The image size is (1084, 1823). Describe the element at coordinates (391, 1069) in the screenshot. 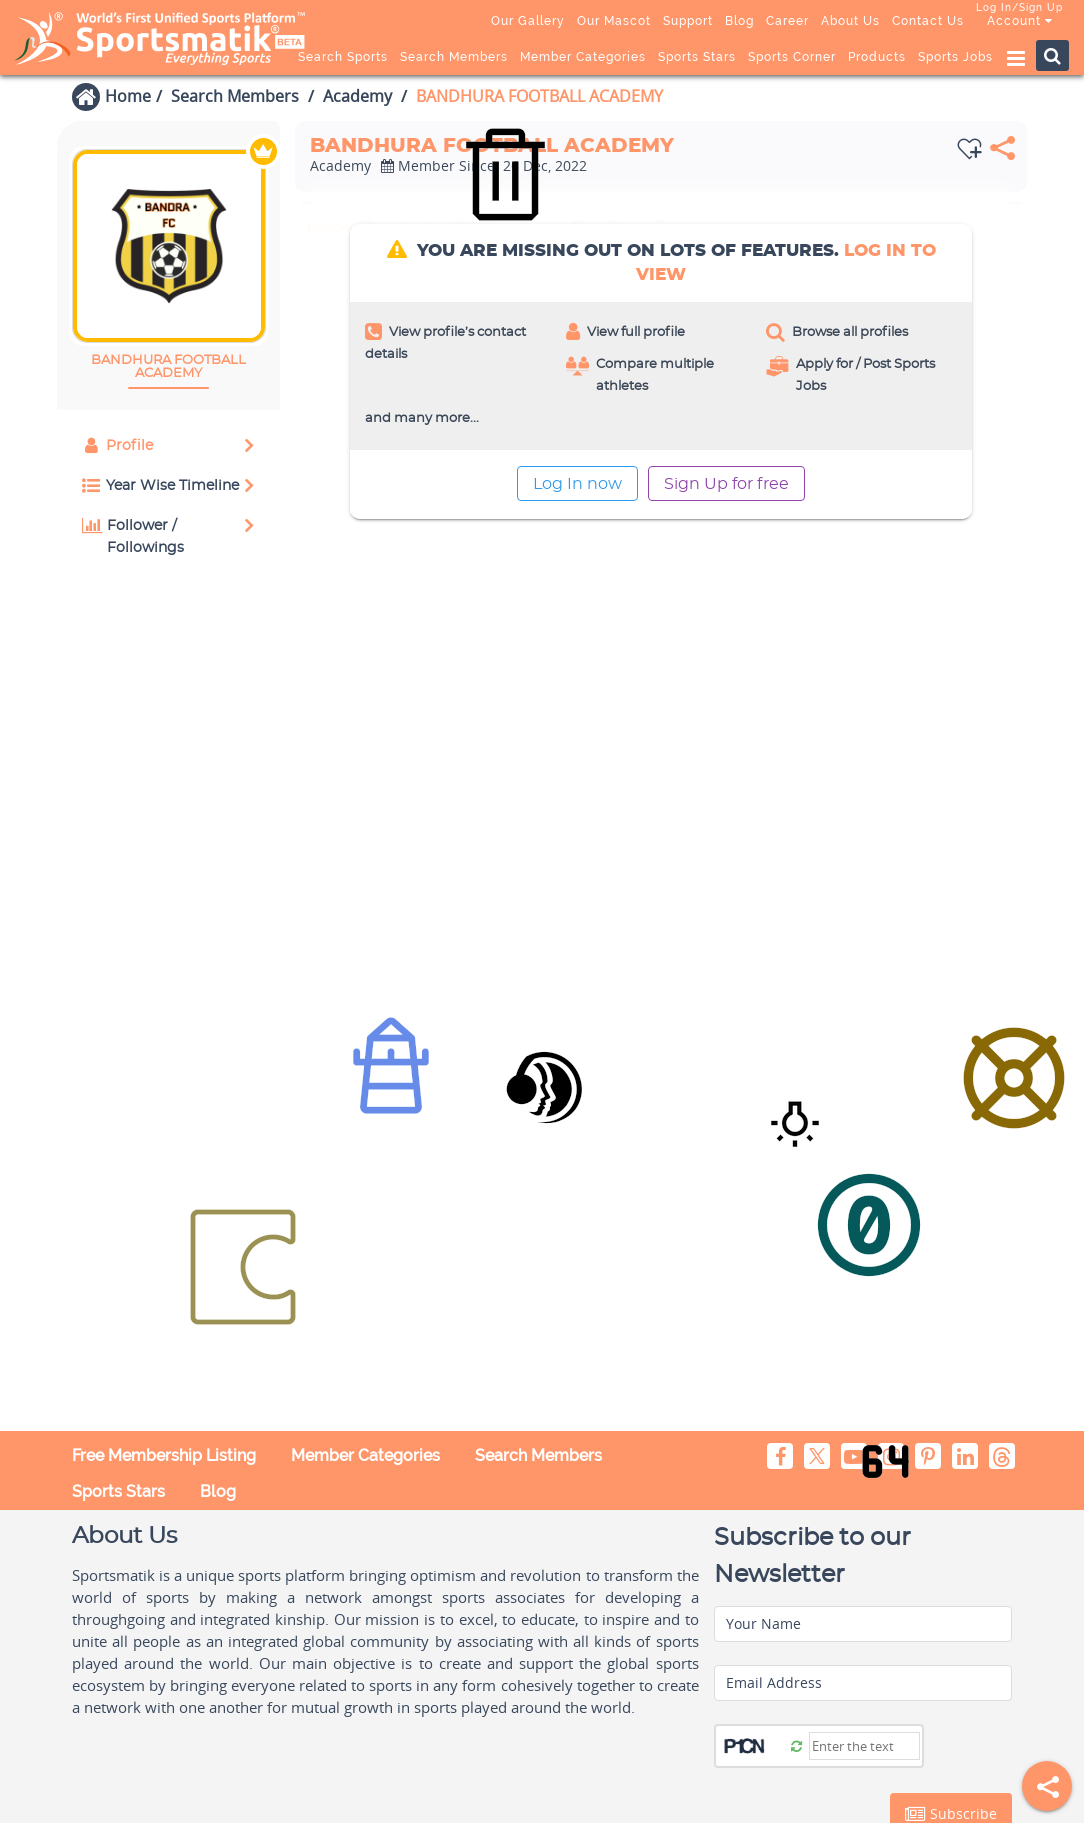

I see `access website accessibility or performance insights` at that location.